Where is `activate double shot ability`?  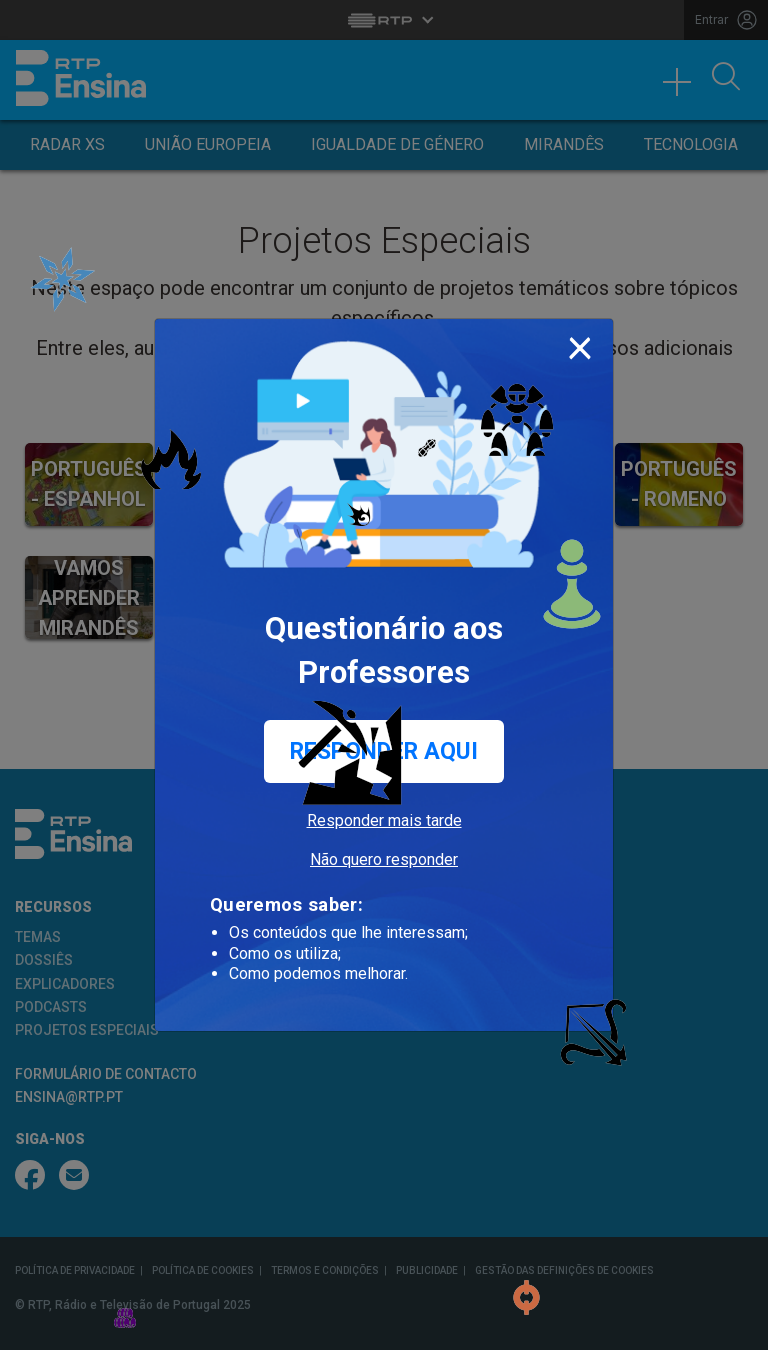
activate double shot ability is located at coordinates (593, 1032).